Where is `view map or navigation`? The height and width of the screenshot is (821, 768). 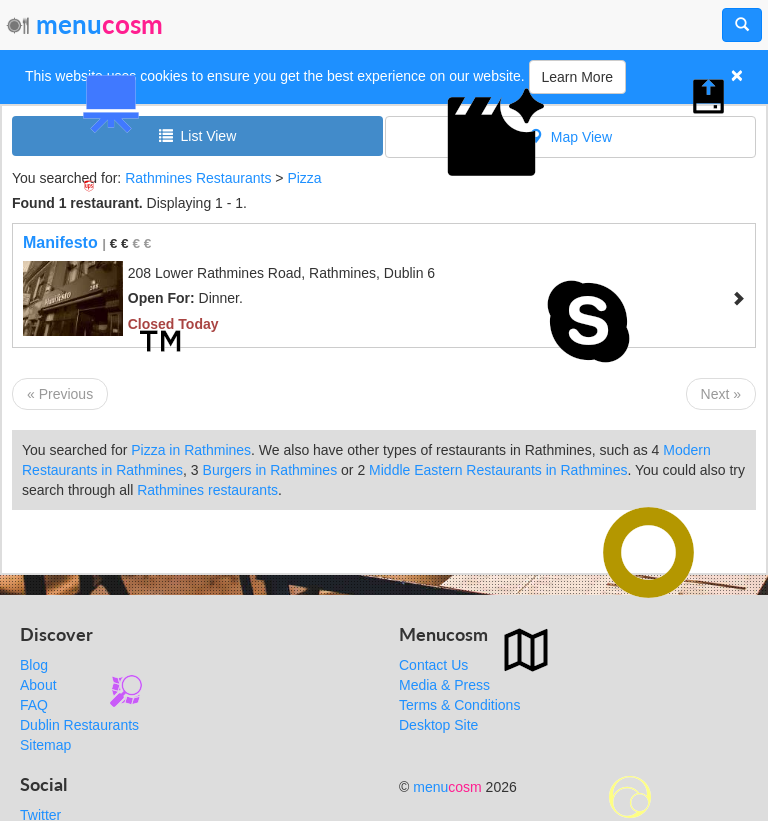
view map or navigation is located at coordinates (526, 650).